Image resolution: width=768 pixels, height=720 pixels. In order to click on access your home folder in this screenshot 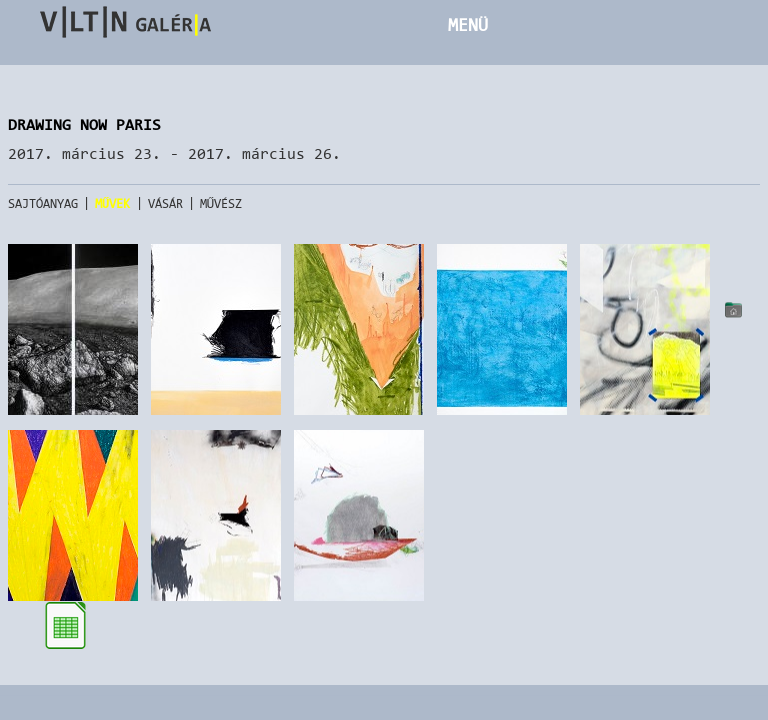, I will do `click(733, 309)`.